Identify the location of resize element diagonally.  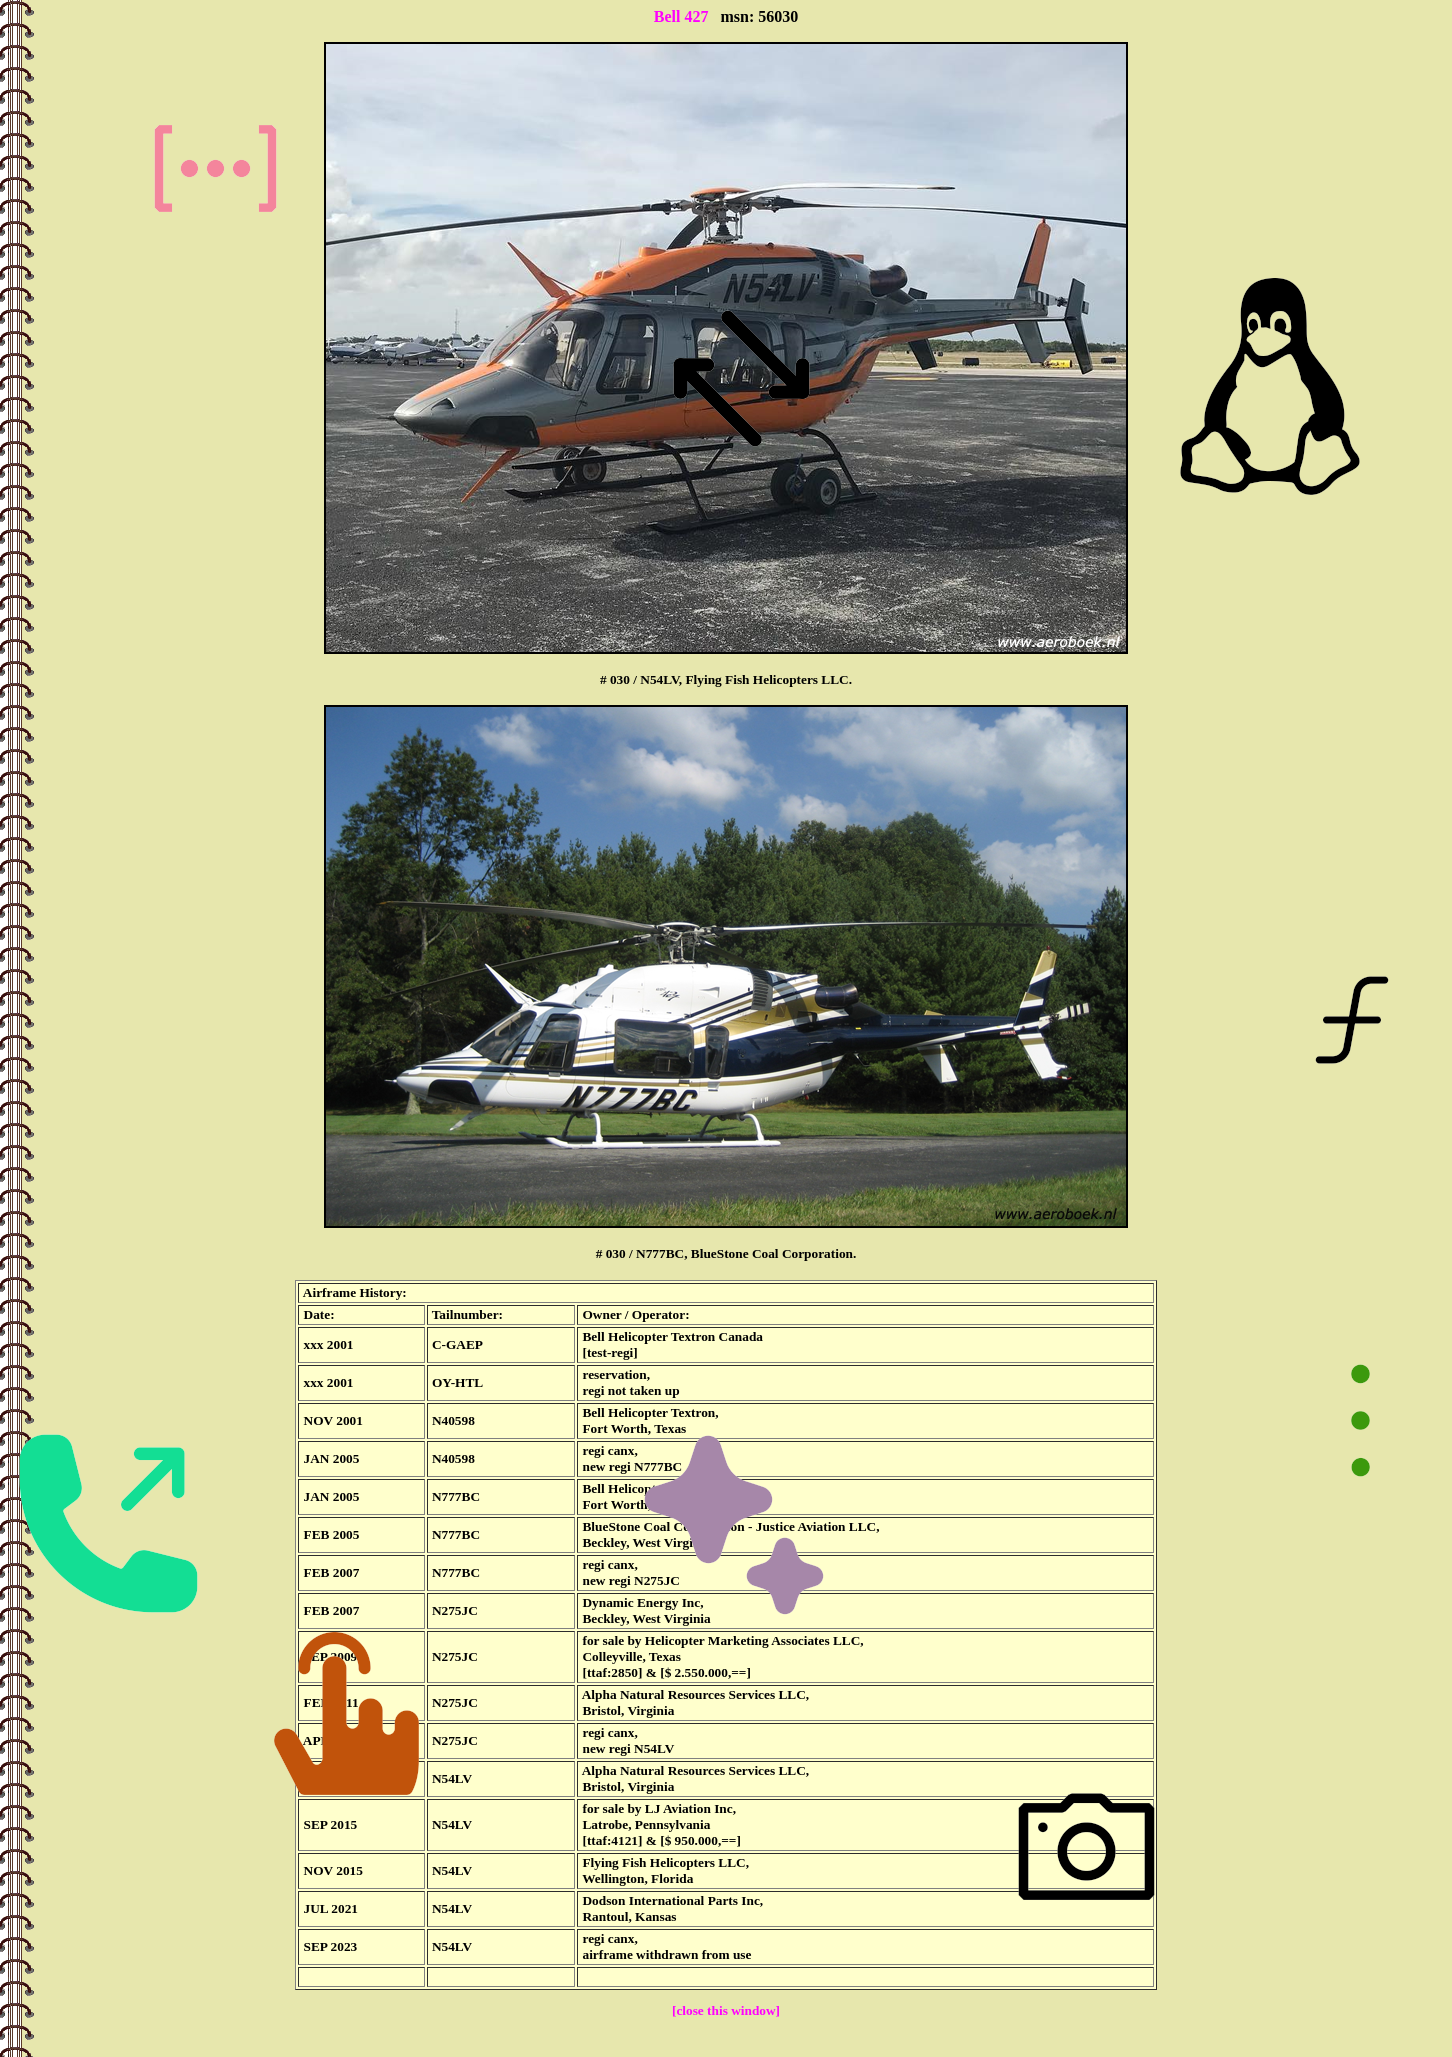
(741, 378).